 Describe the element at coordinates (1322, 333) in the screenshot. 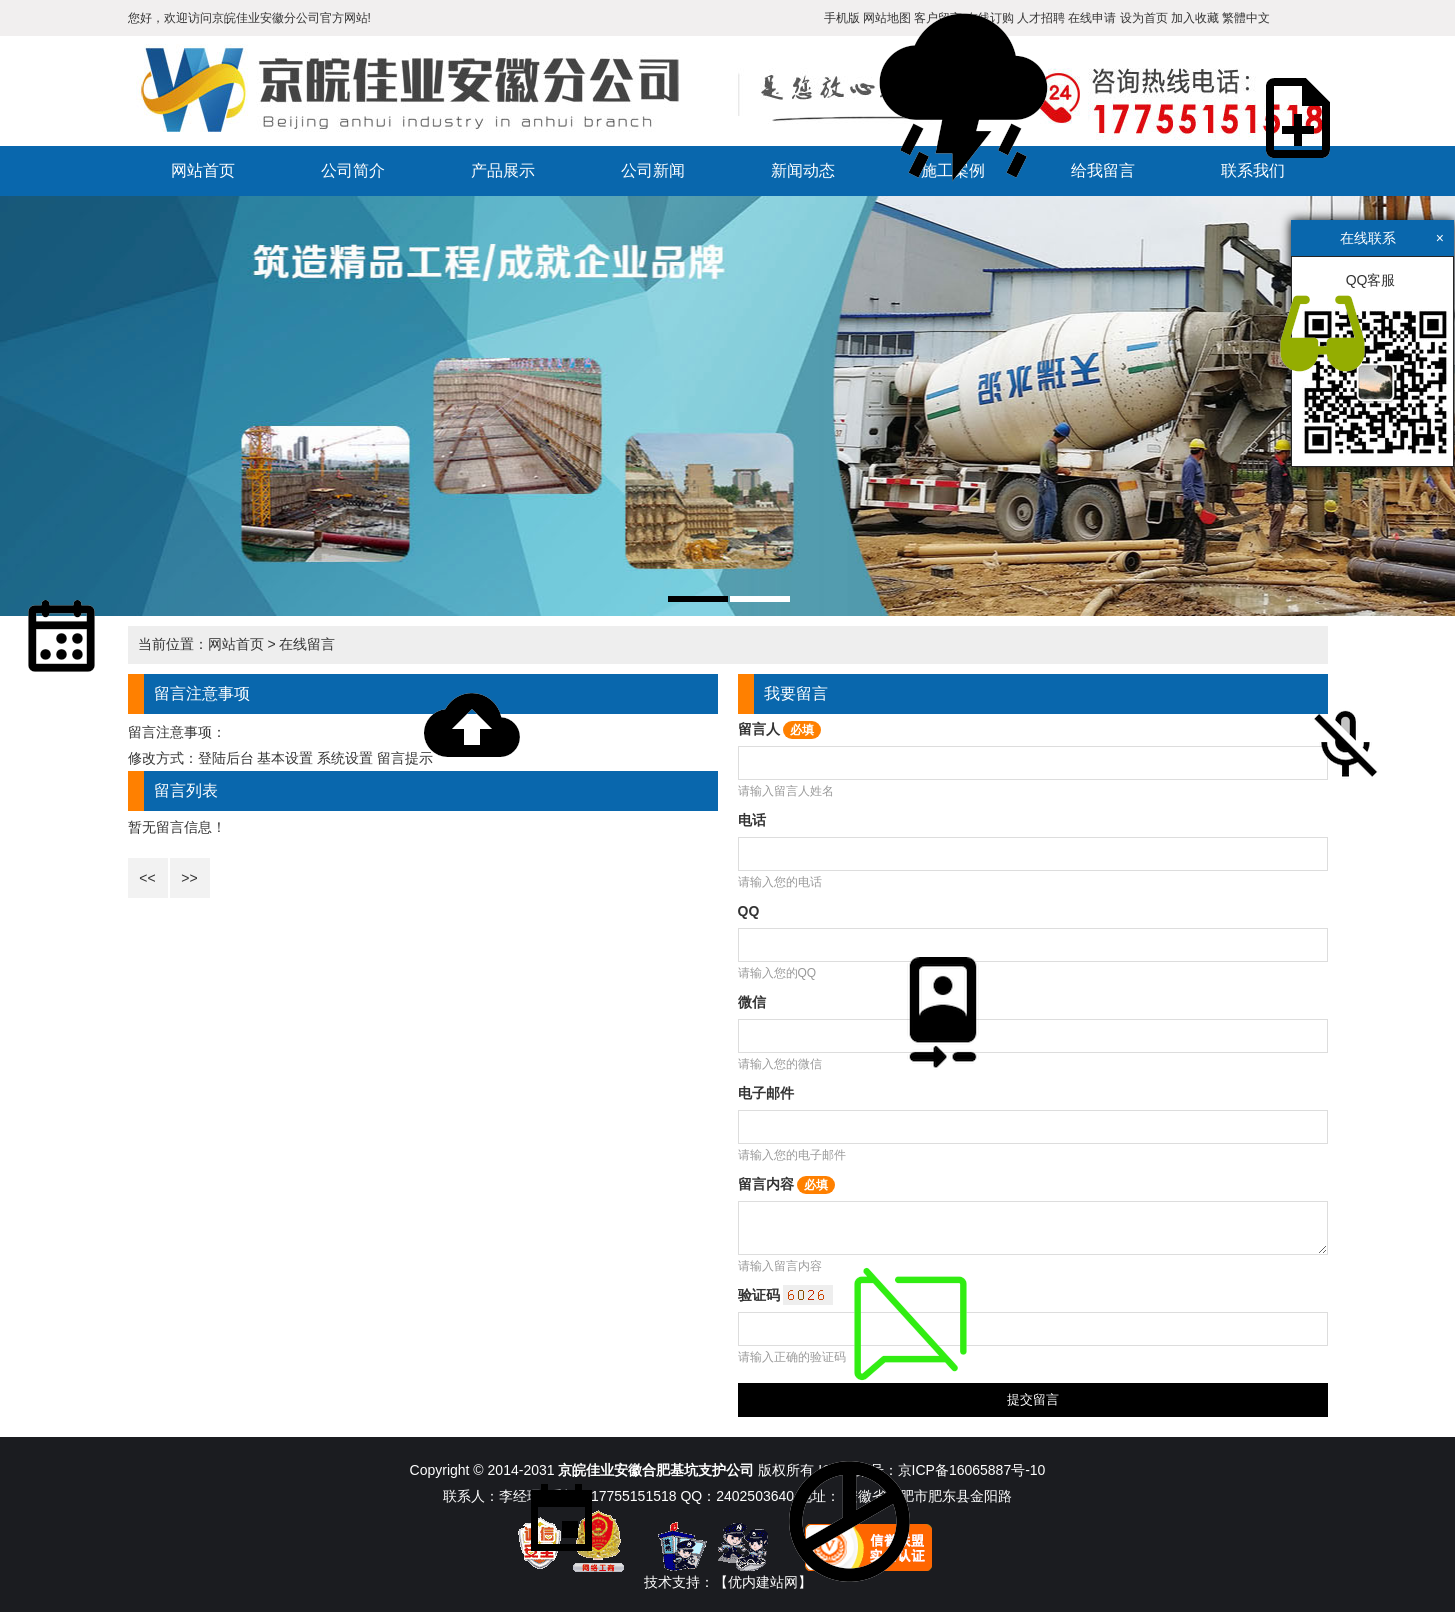

I see `toggle sun protection or outdoor mode` at that location.